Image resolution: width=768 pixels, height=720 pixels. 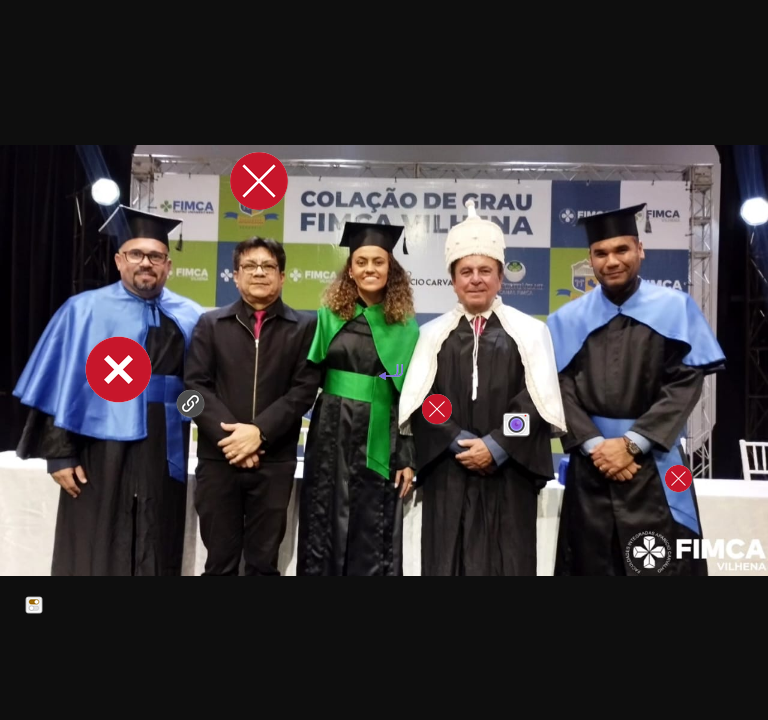 I want to click on indicates a file or content that cannot be read or accessed, so click(x=437, y=409).